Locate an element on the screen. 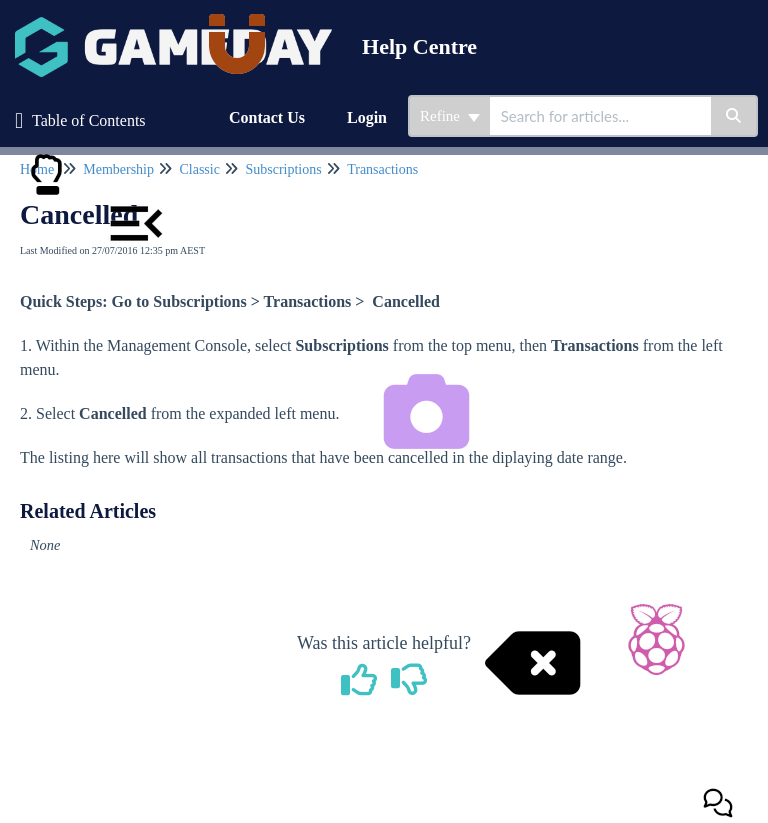 The height and width of the screenshot is (823, 768). attract or pull related items together is located at coordinates (237, 42).